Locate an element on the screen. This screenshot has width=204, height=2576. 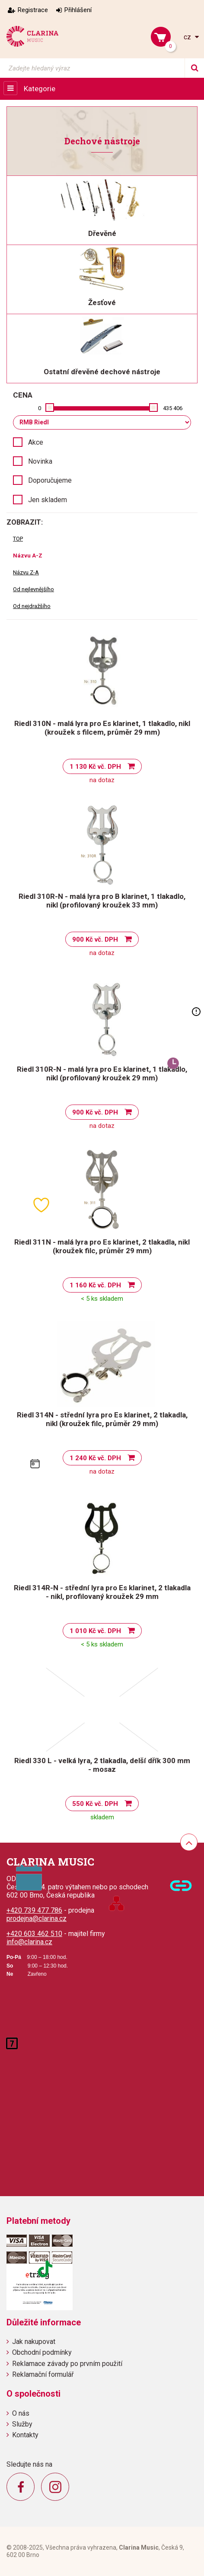
view today's date or events is located at coordinates (35, 1464).